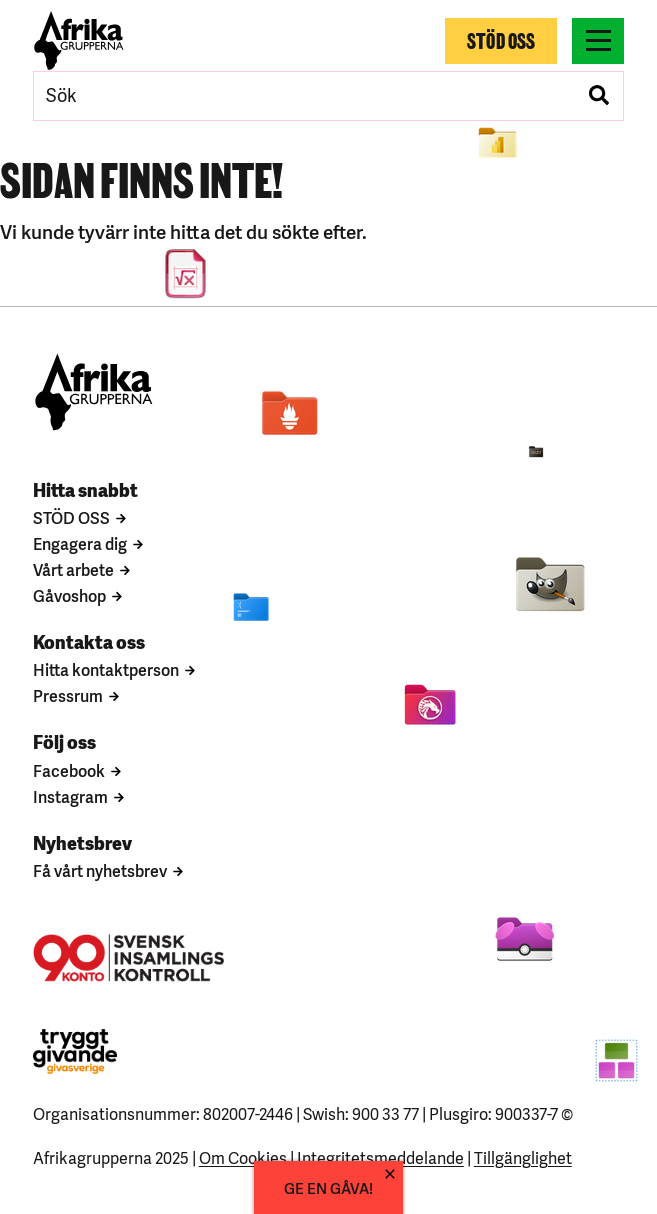 This screenshot has width=657, height=1214. What do you see at coordinates (430, 706) in the screenshot?
I see `open garuda linux system folder` at bounding box center [430, 706].